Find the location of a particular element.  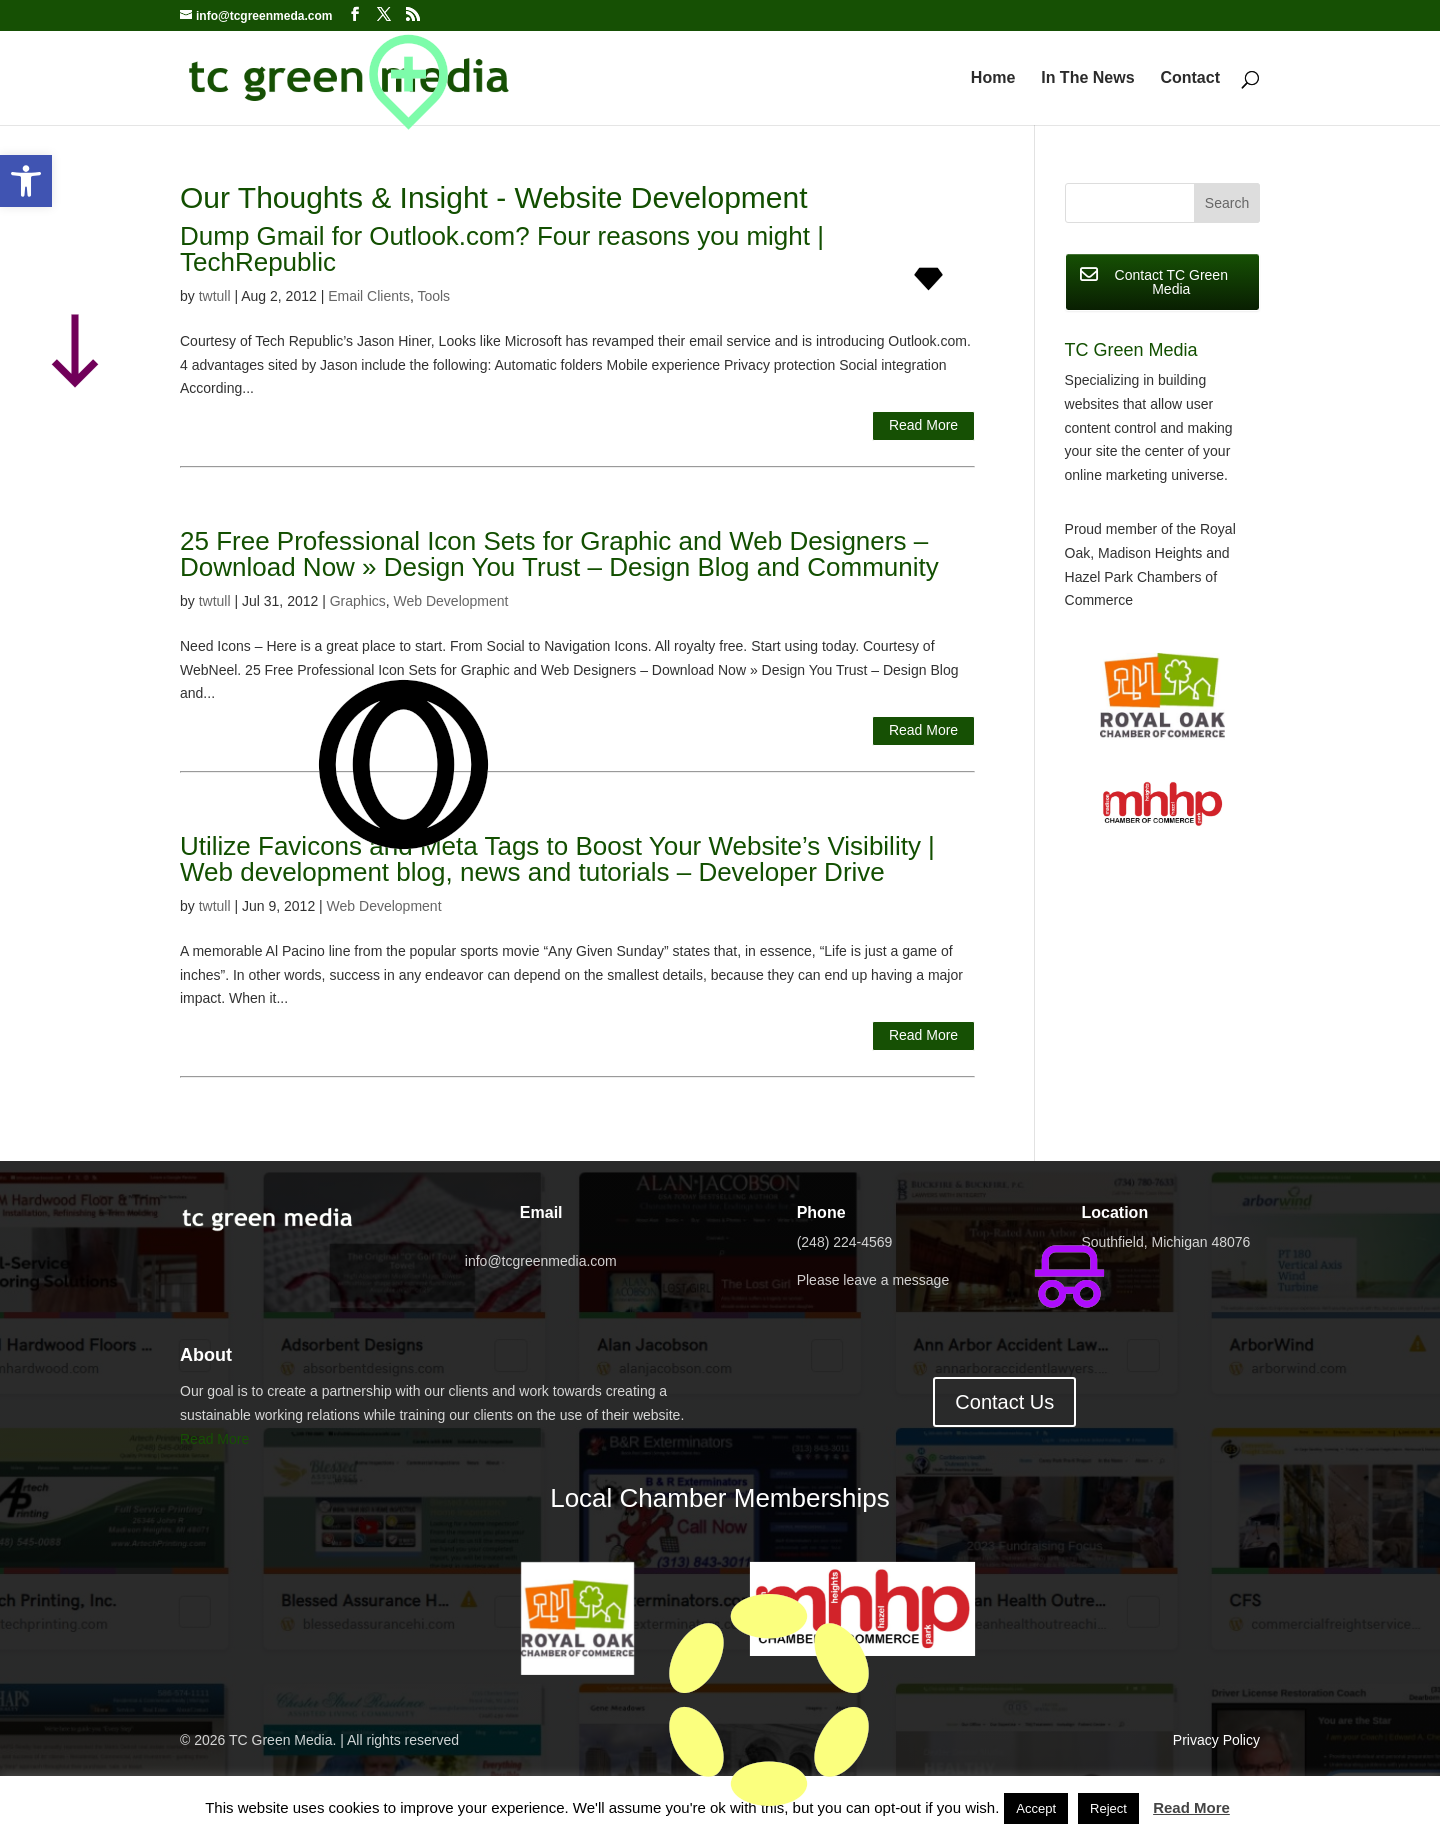

add a new location pin is located at coordinates (408, 78).